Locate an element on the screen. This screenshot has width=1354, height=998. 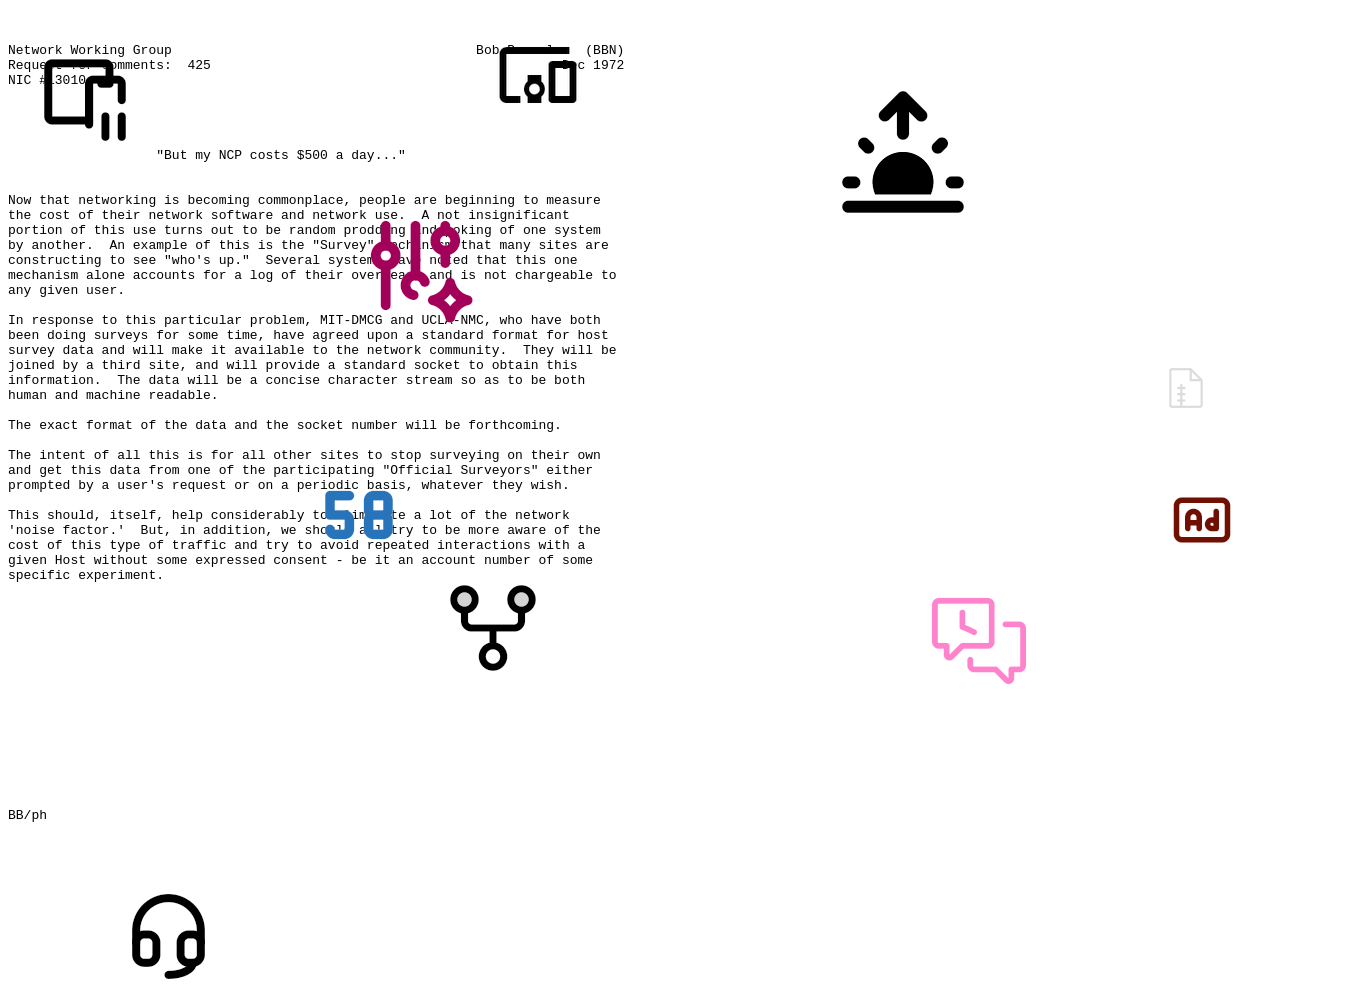
create a new branch in version control is located at coordinates (493, 628).